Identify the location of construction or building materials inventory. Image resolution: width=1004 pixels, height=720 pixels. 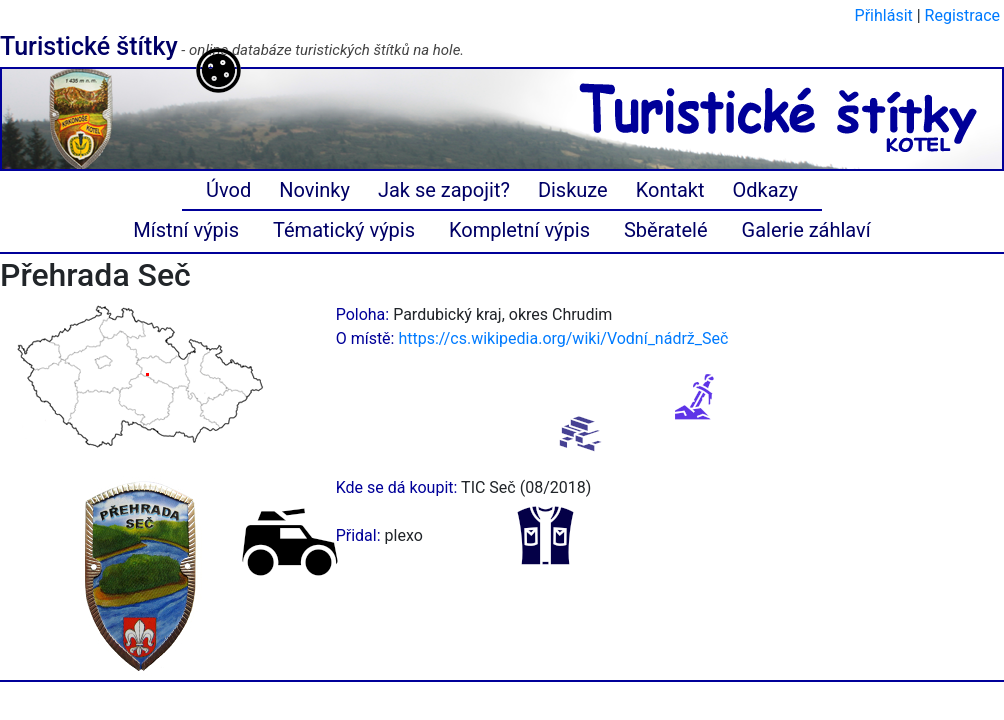
(581, 433).